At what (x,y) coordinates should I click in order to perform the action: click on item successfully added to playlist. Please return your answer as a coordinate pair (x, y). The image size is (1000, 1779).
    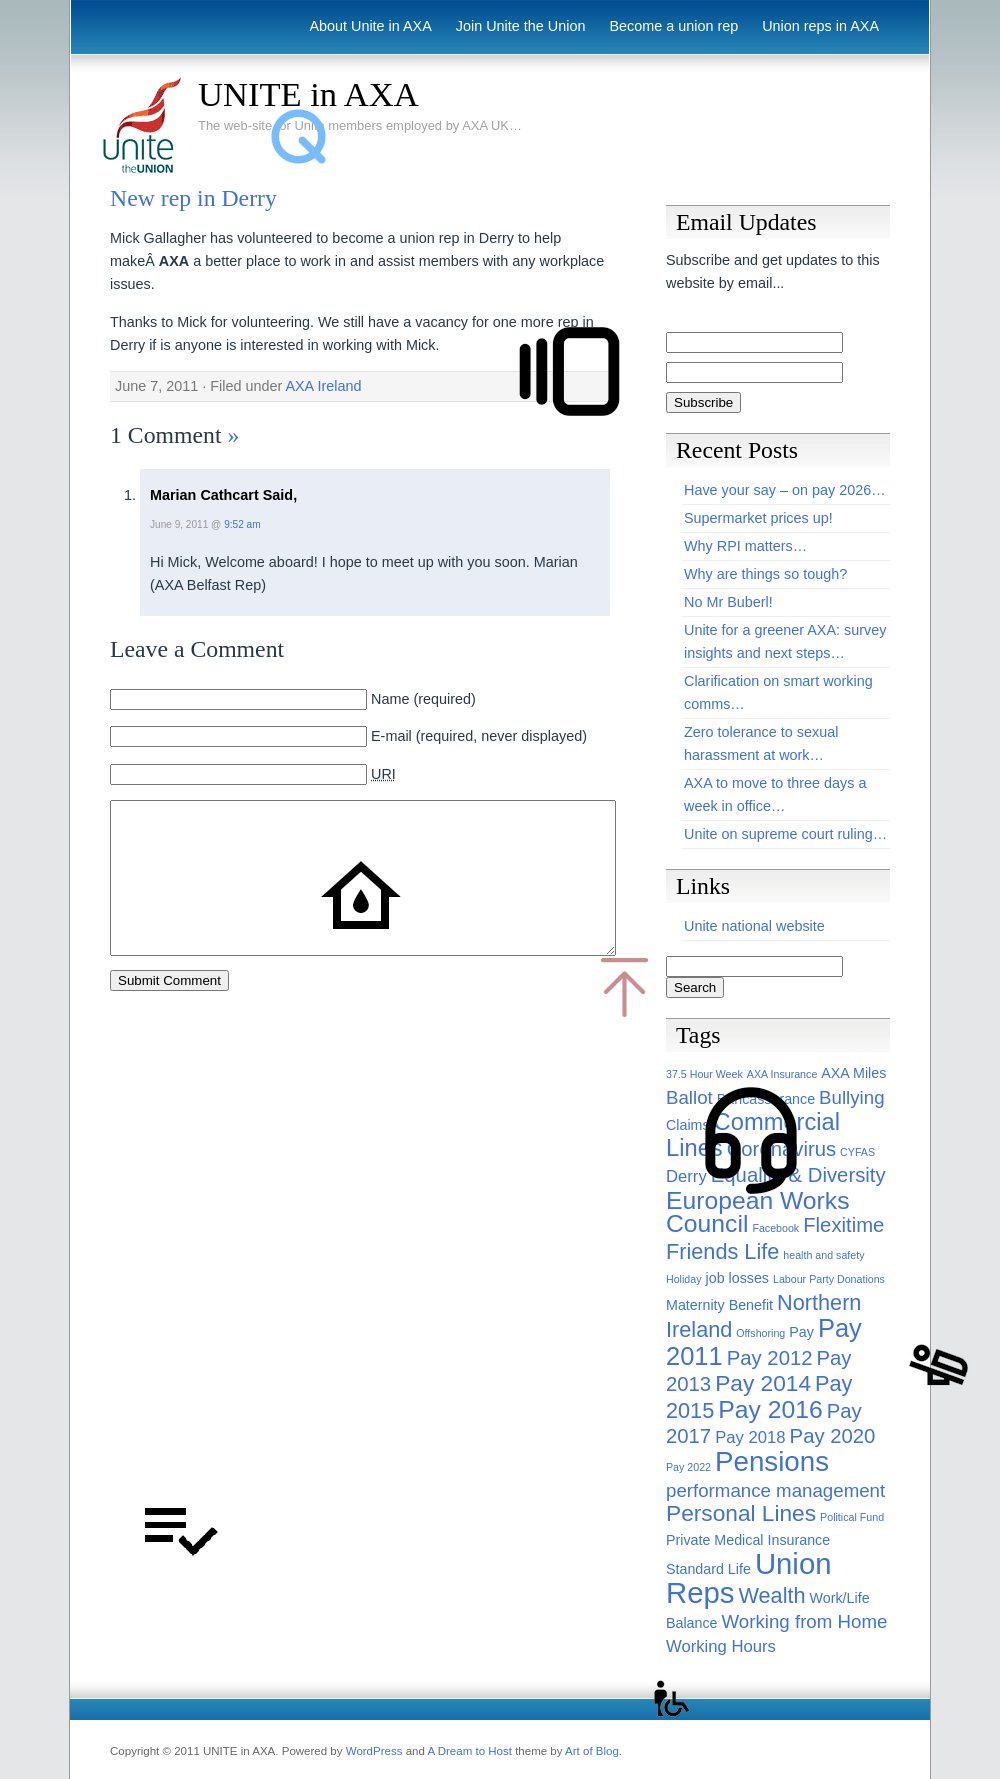
    Looking at the image, I should click on (179, 1528).